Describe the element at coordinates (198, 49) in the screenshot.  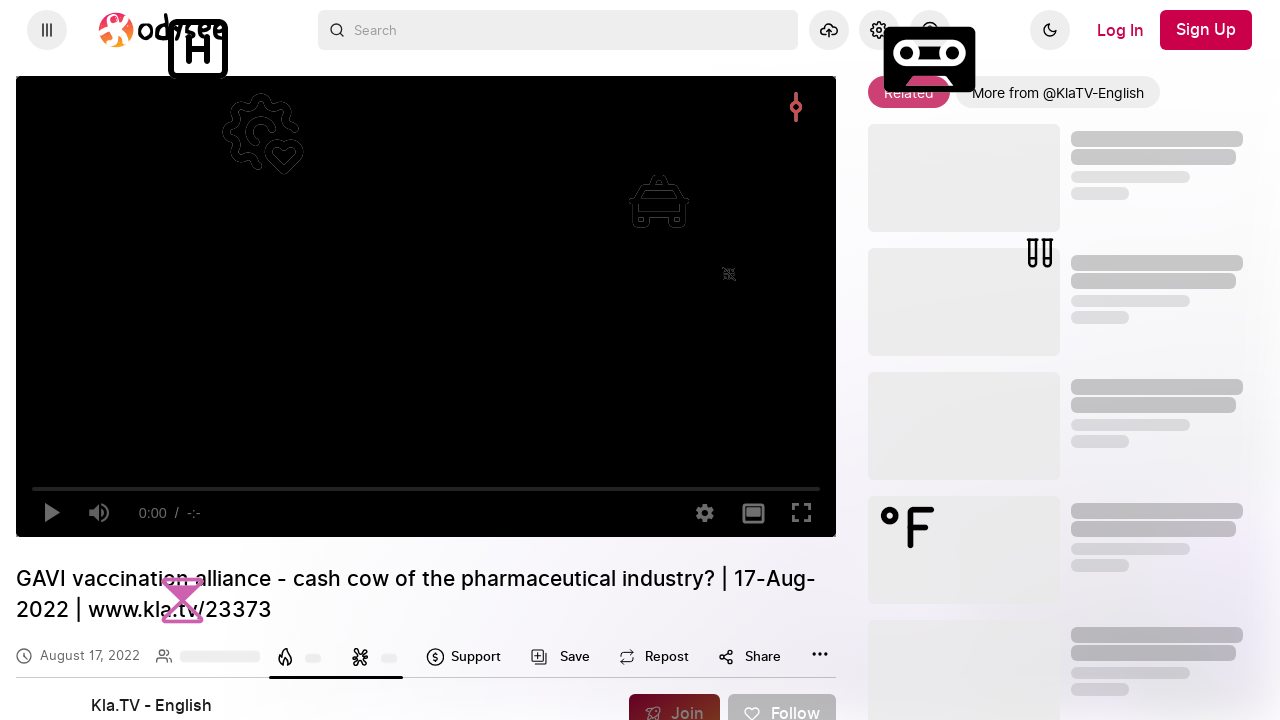
I see `indicates a helicopter landing zone or helipad` at that location.